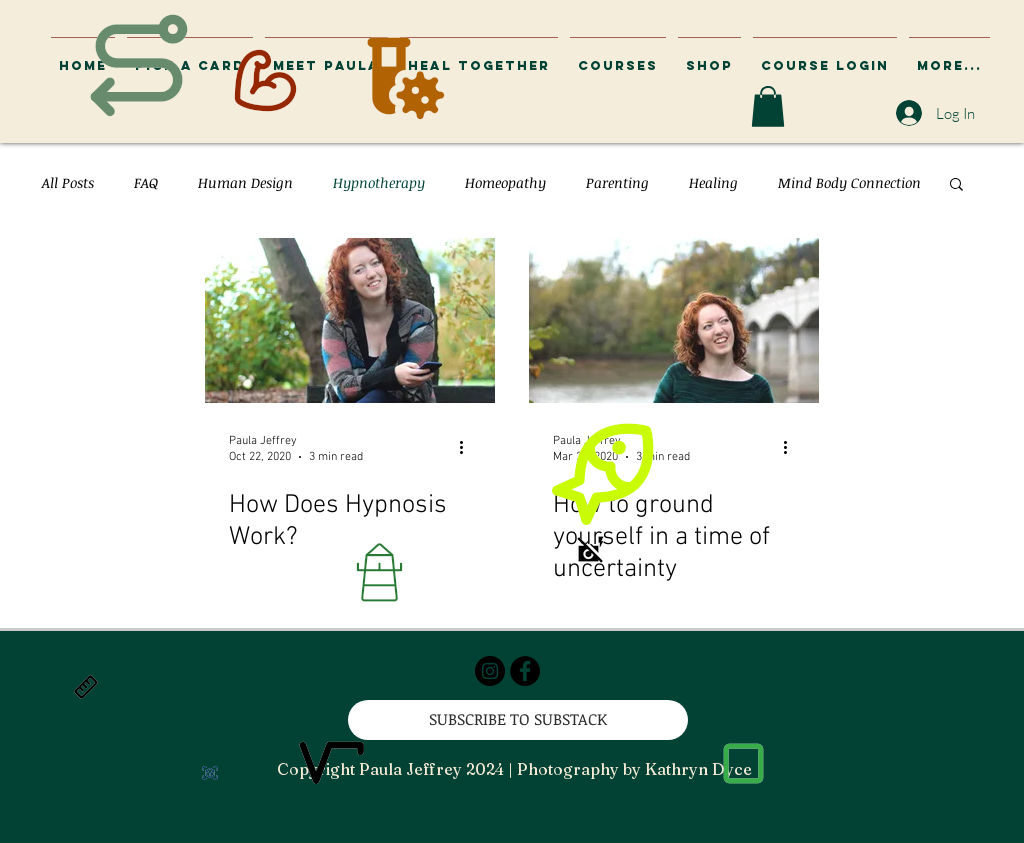 Image resolution: width=1024 pixels, height=843 pixels. Describe the element at coordinates (607, 470) in the screenshot. I see `browse seafood or fish-related content` at that location.